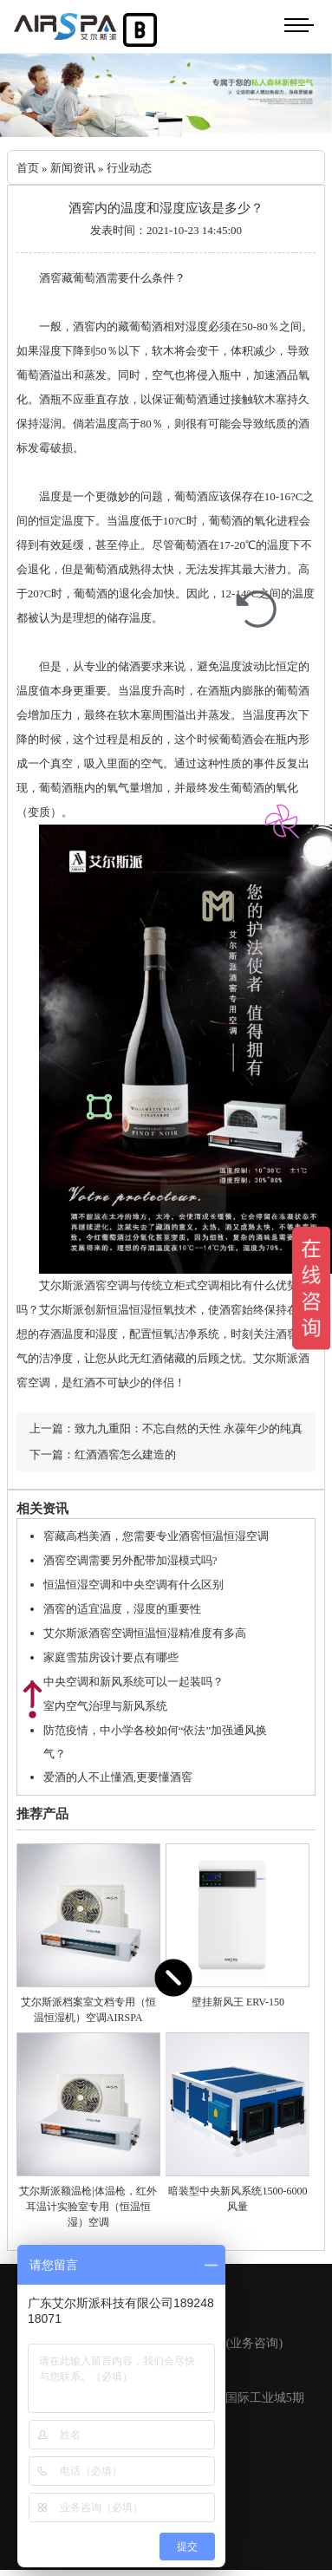 Image resolution: width=332 pixels, height=2576 pixels. Describe the element at coordinates (173, 1978) in the screenshot. I see `indicates a prohibited or forbidden action` at that location.